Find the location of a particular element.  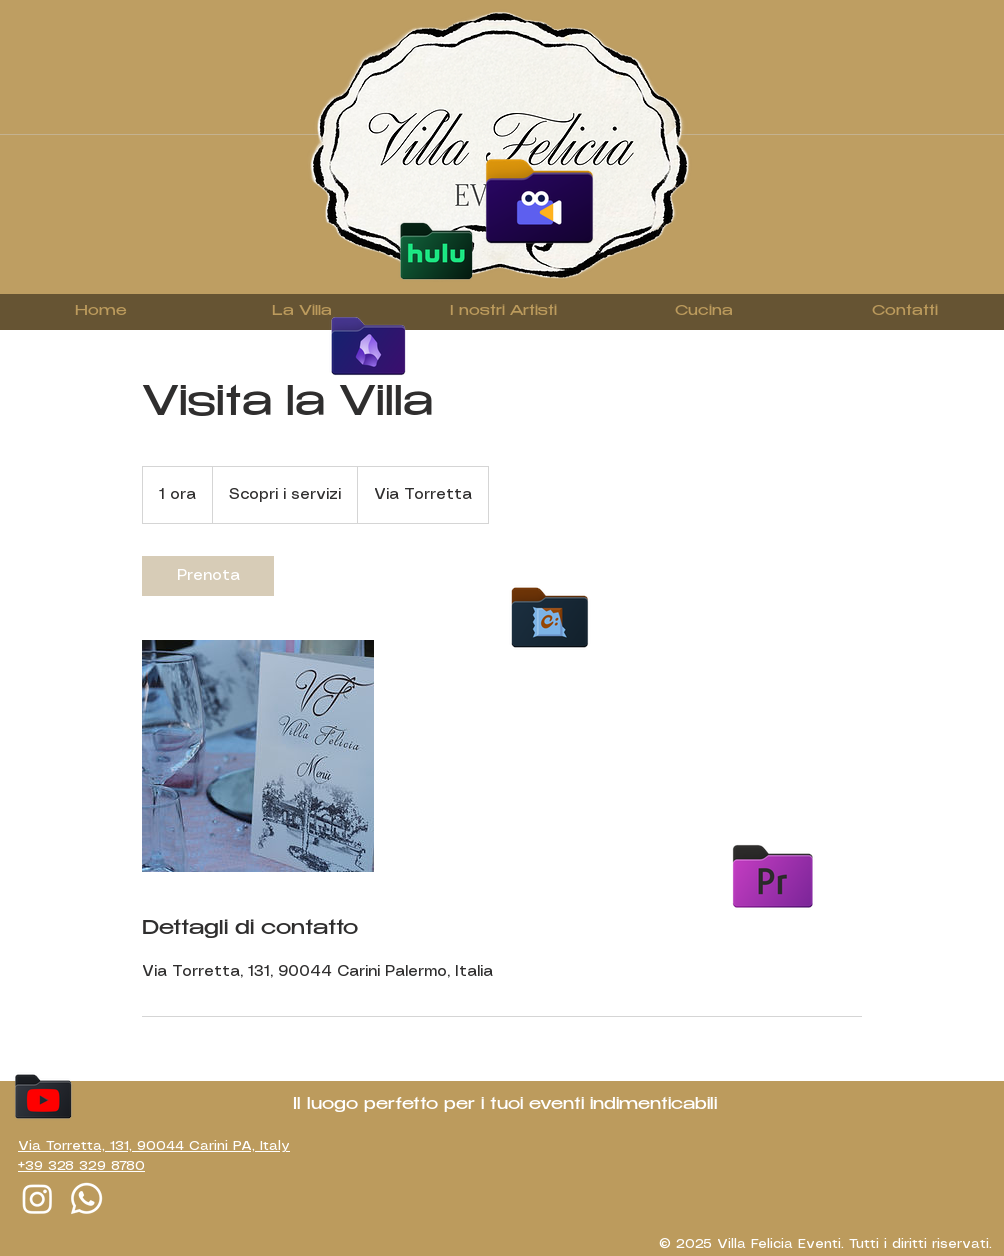

open wondershare anireel project folder is located at coordinates (539, 204).